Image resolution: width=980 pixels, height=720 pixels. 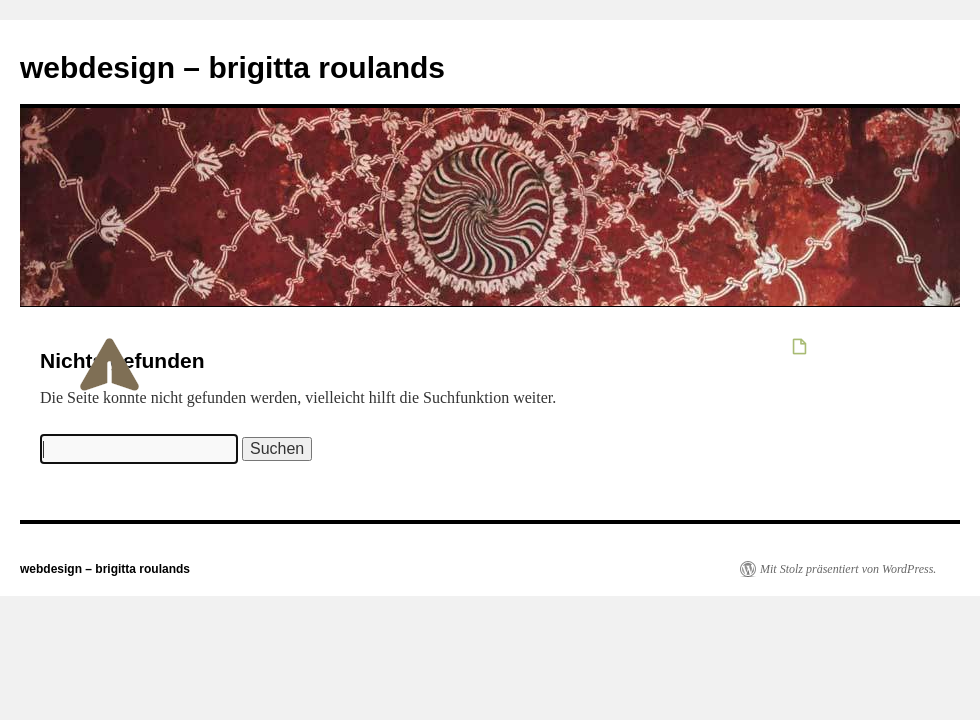 I want to click on send a message, so click(x=109, y=365).